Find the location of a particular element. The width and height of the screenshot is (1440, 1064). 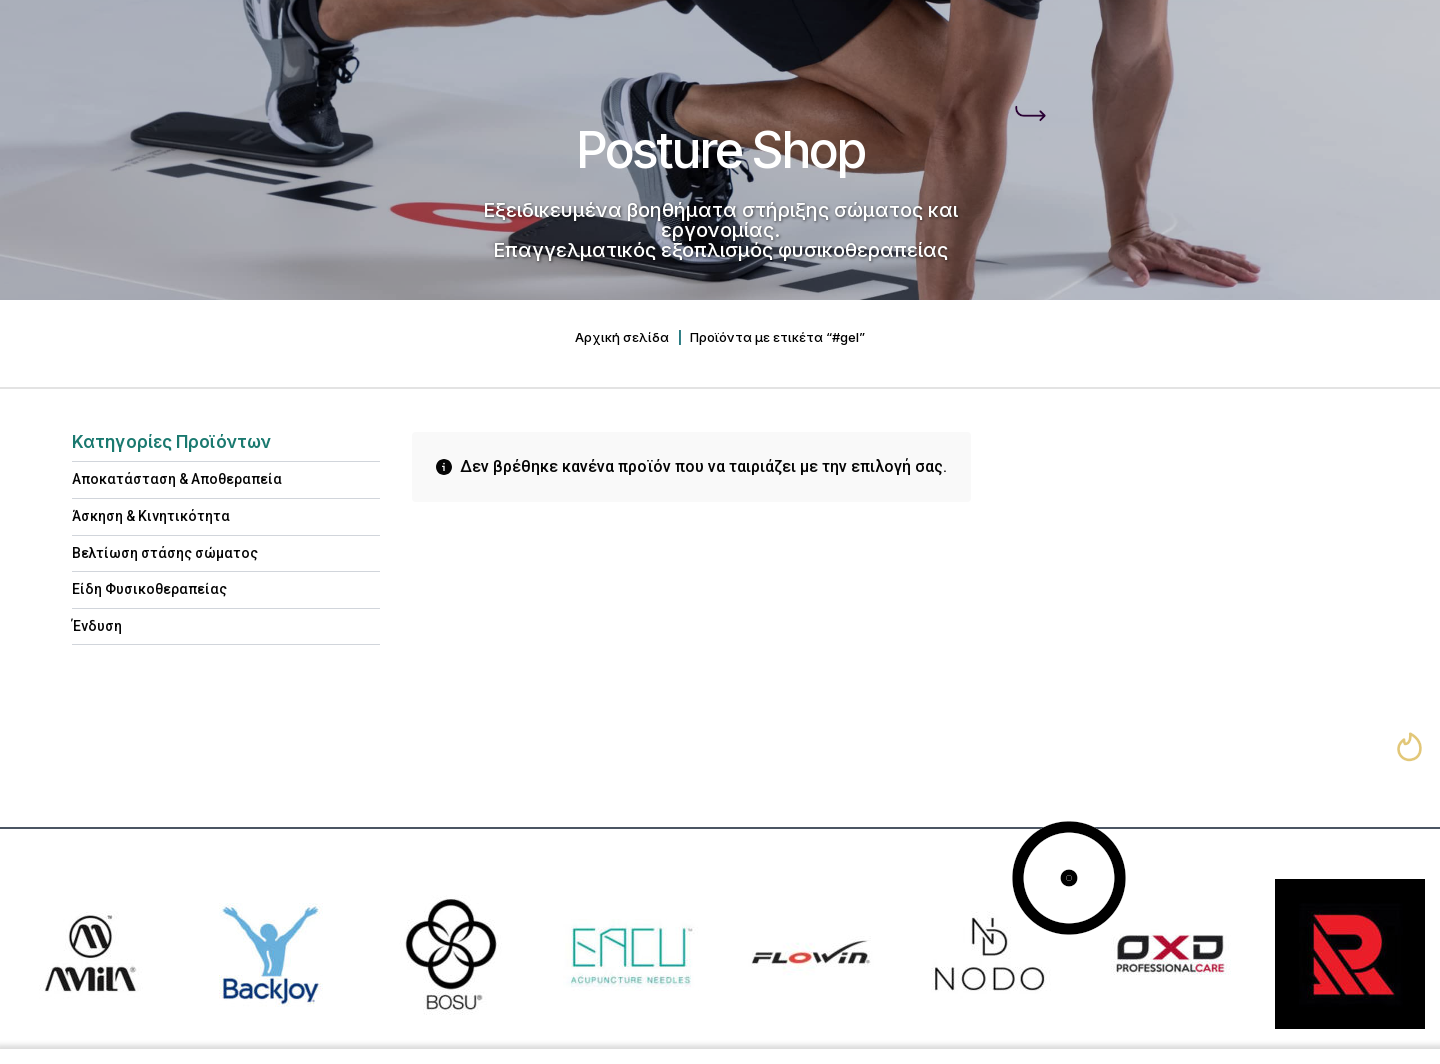

open tinder dating app is located at coordinates (1409, 747).